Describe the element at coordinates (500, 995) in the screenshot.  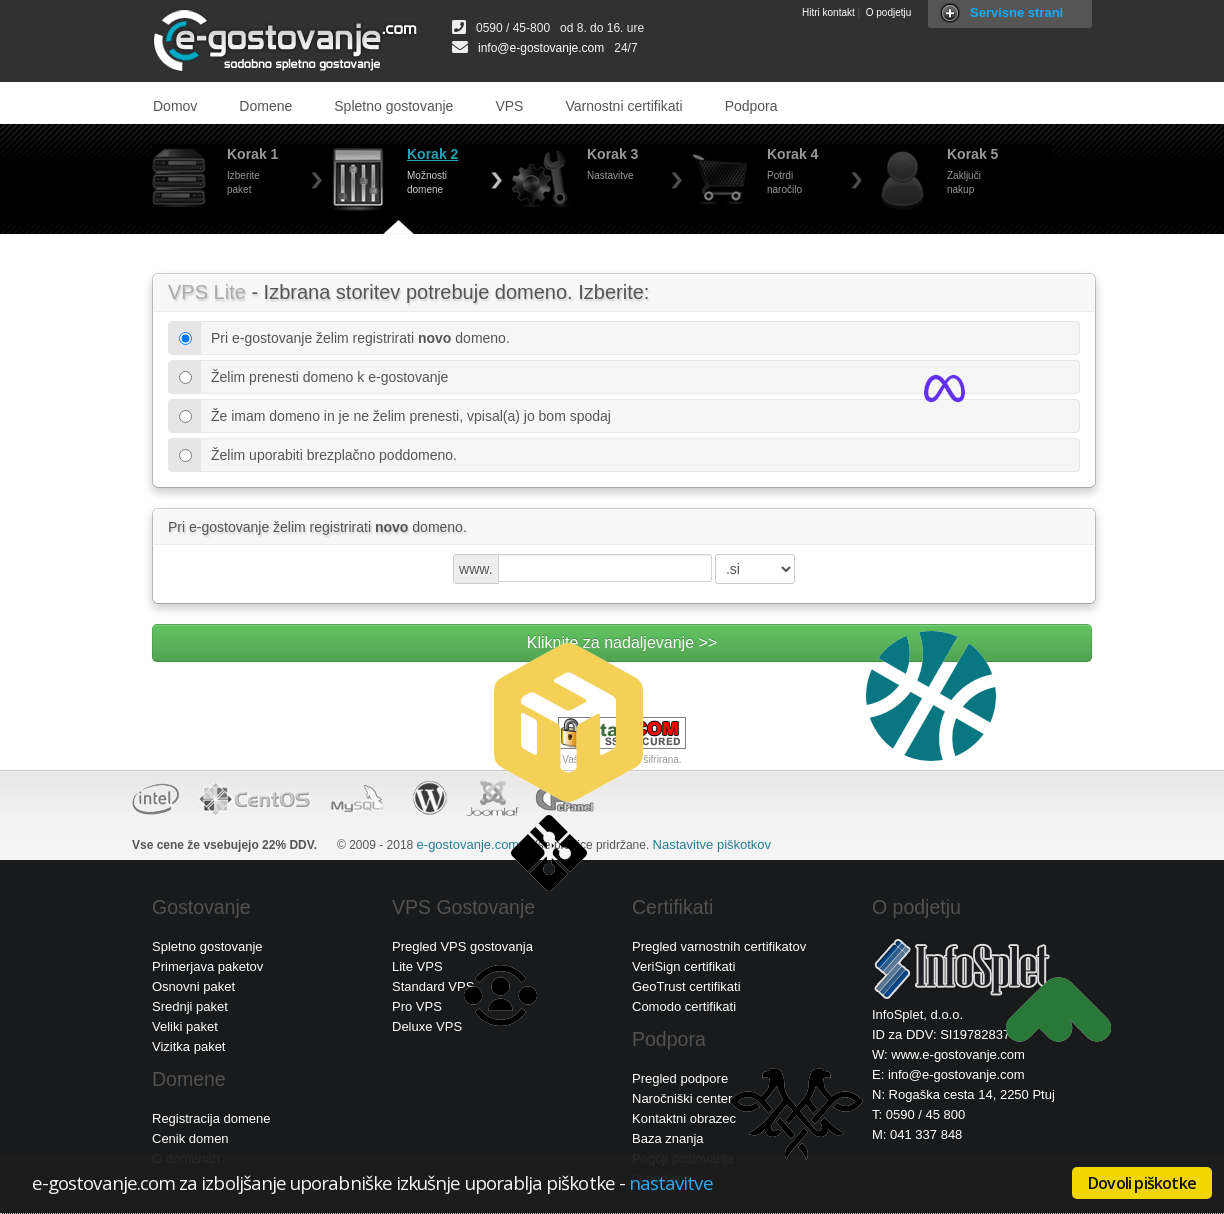
I see `view community members` at that location.